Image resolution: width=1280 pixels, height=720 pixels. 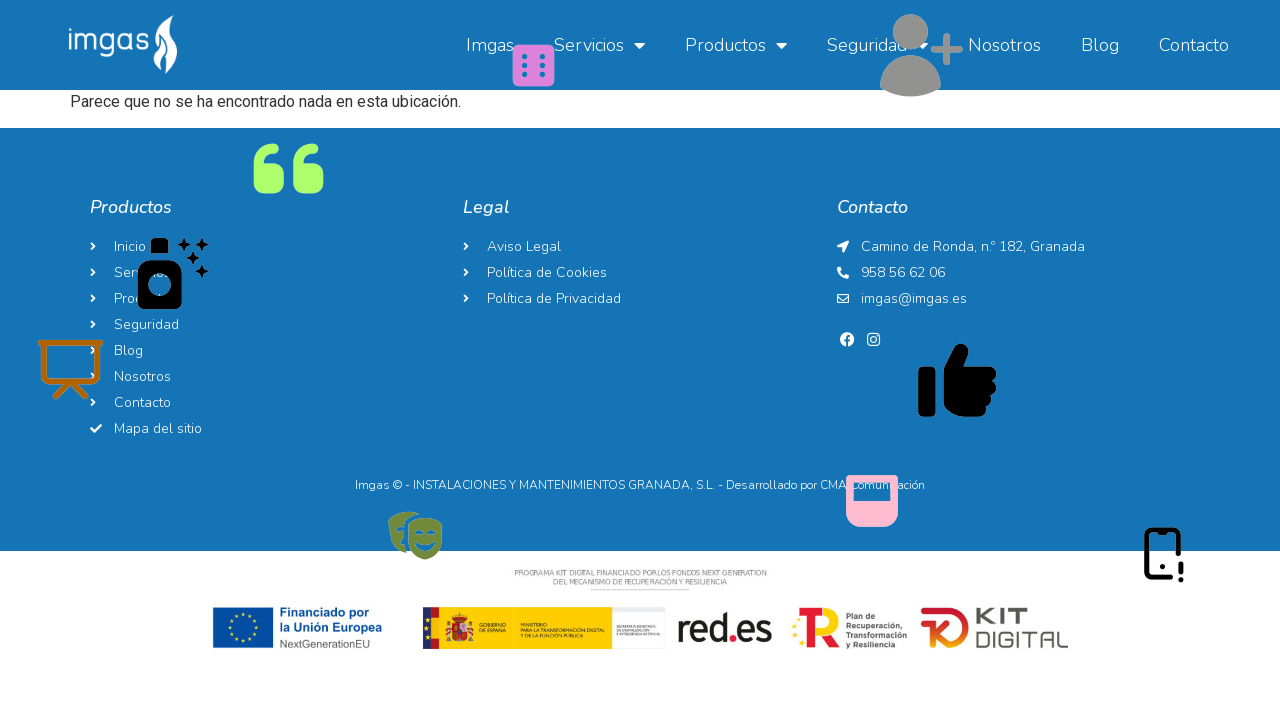 What do you see at coordinates (70, 369) in the screenshot?
I see `start a presentation or slideshow` at bounding box center [70, 369].